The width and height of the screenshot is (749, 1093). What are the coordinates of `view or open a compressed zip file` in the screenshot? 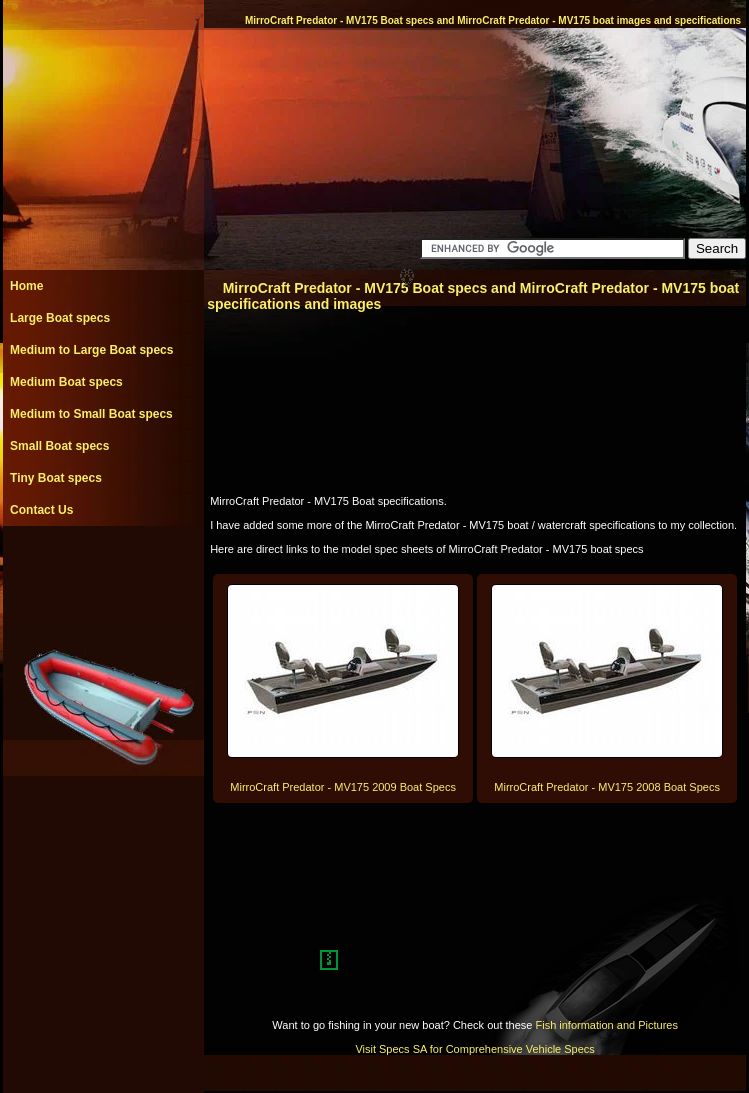 It's located at (329, 960).